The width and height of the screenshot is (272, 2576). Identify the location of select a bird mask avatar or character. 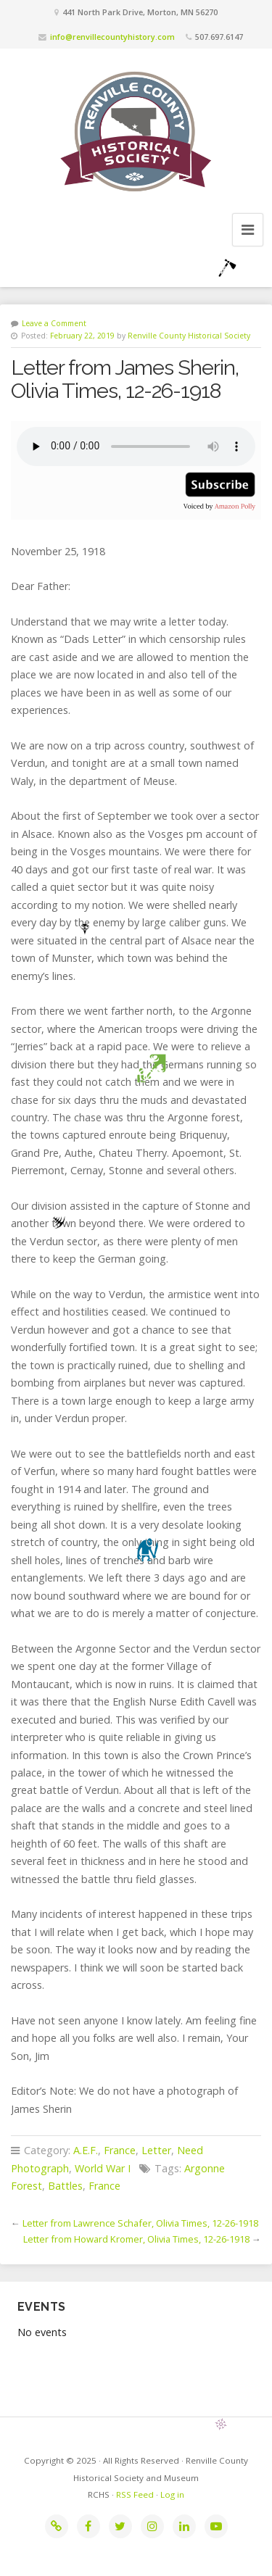
(85, 929).